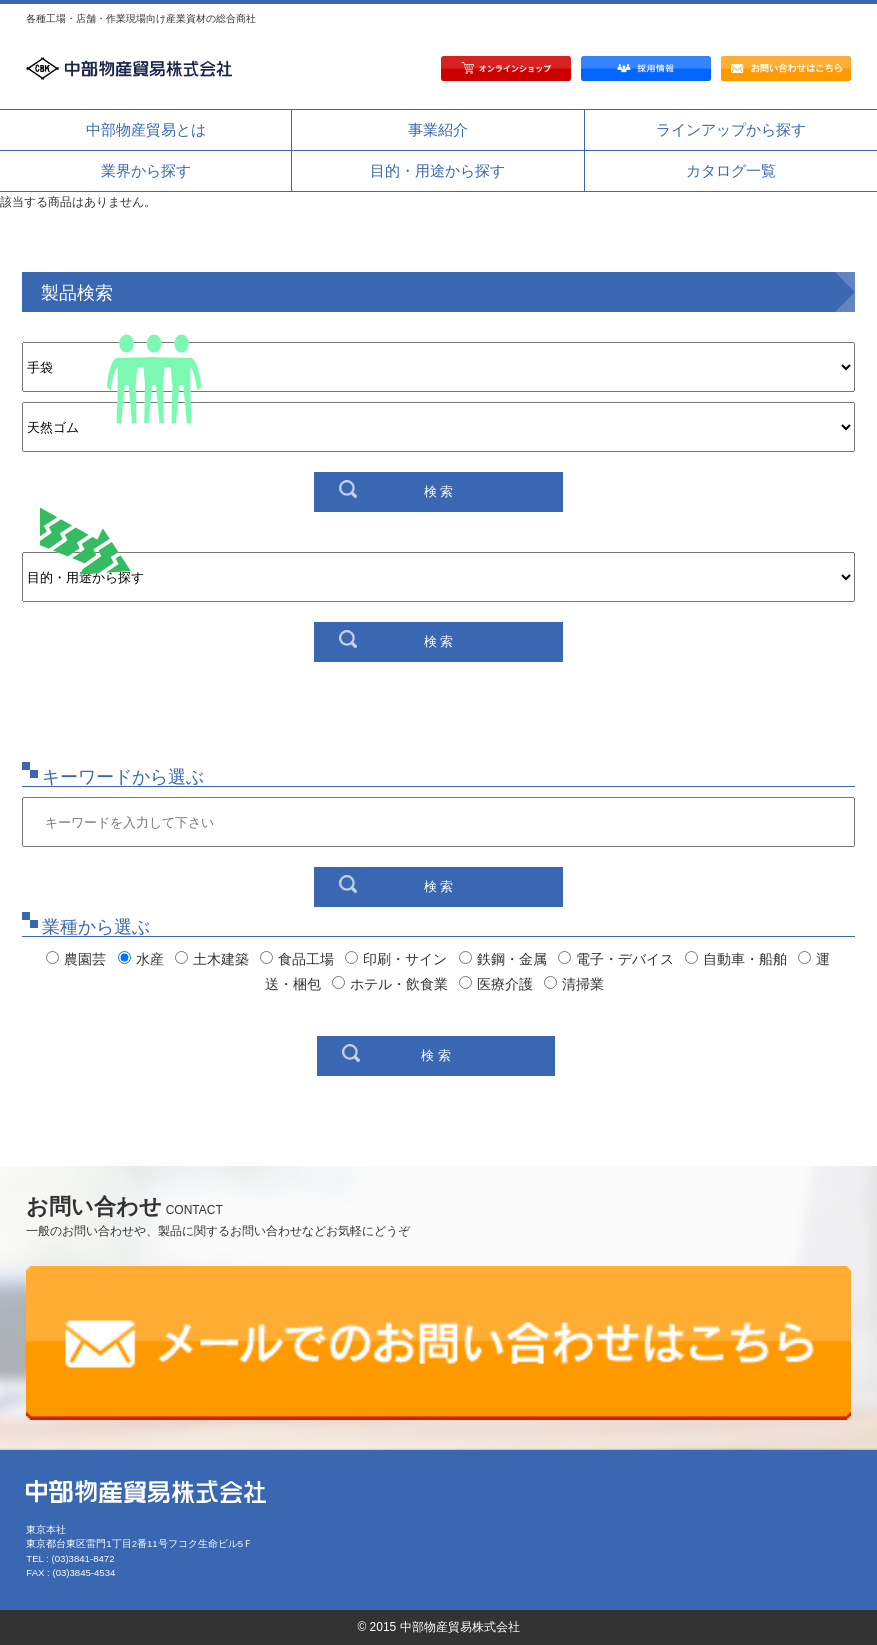 This screenshot has width=877, height=1645. Describe the element at coordinates (154, 379) in the screenshot. I see `view your friends list` at that location.